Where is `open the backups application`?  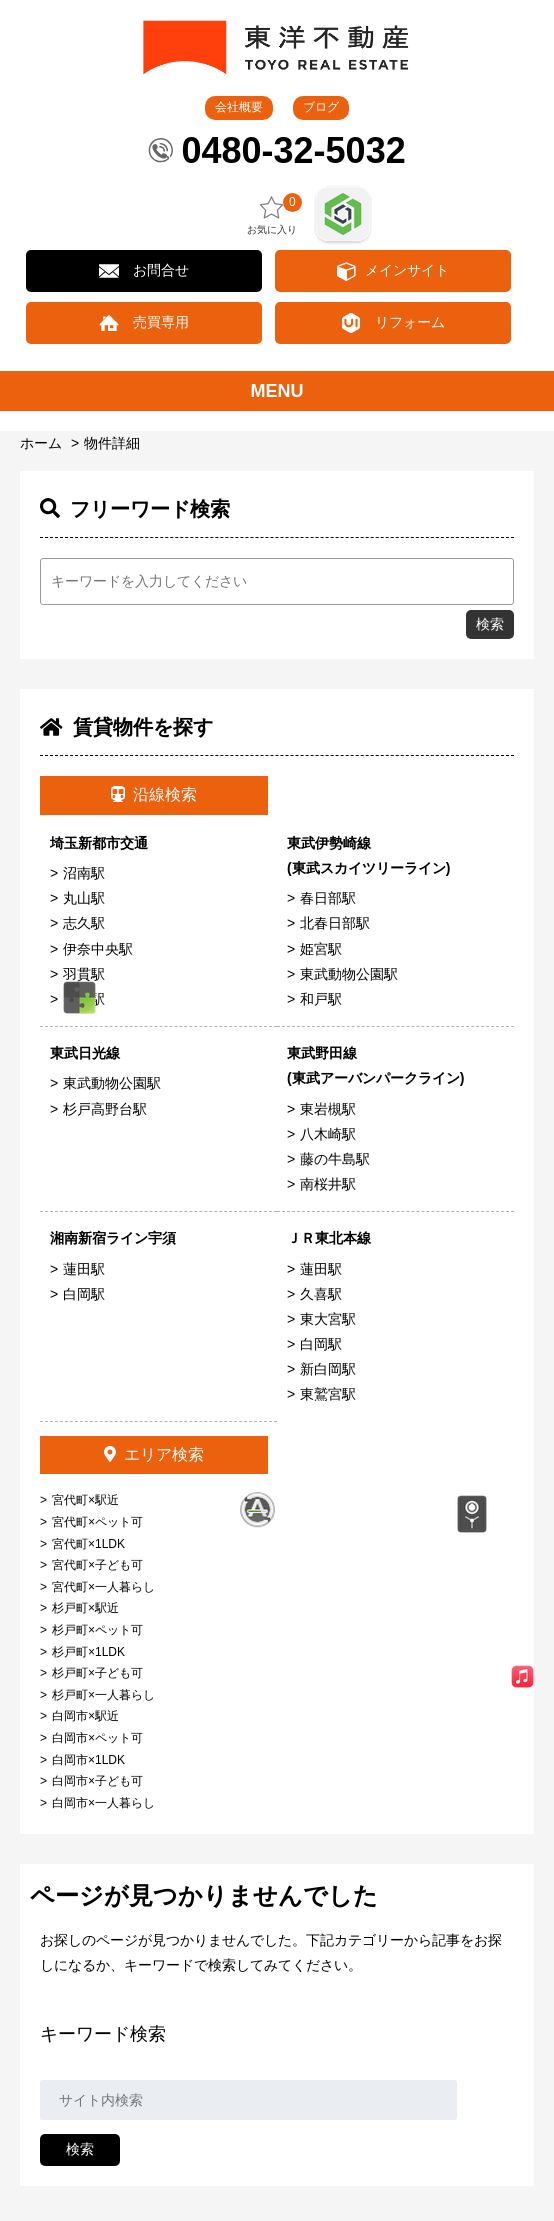 open the backups application is located at coordinates (472, 1514).